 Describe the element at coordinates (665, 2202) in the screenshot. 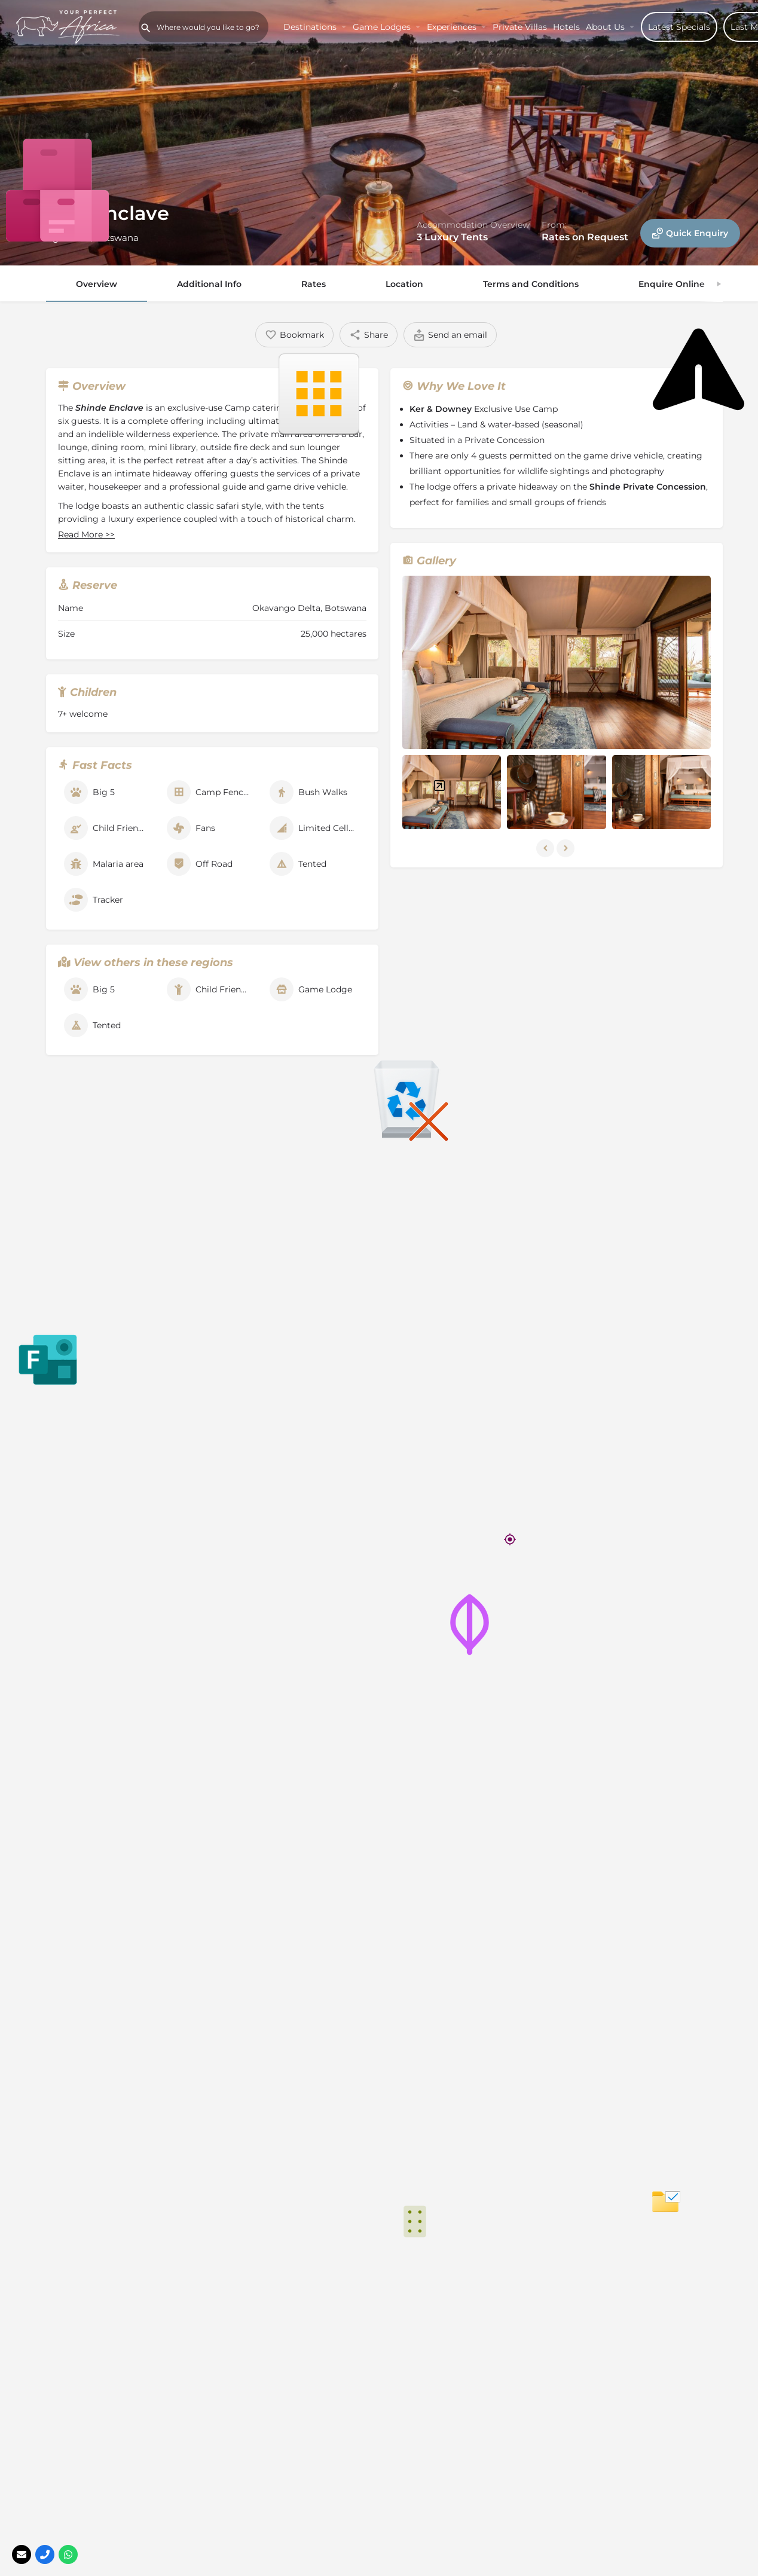

I see `folder with verified or completed contents` at that location.